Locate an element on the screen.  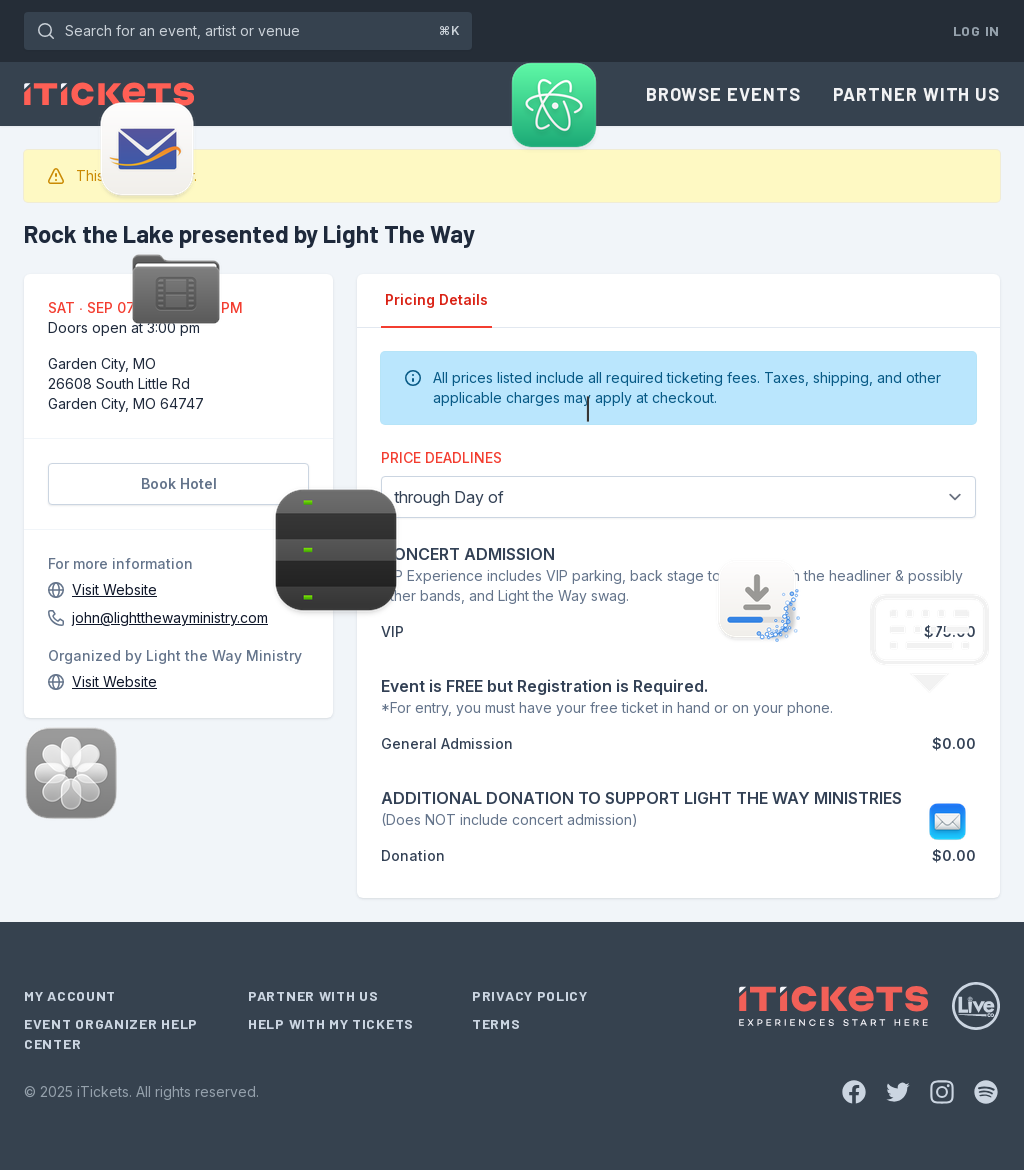
hide the virtual keyboard is located at coordinates (929, 643).